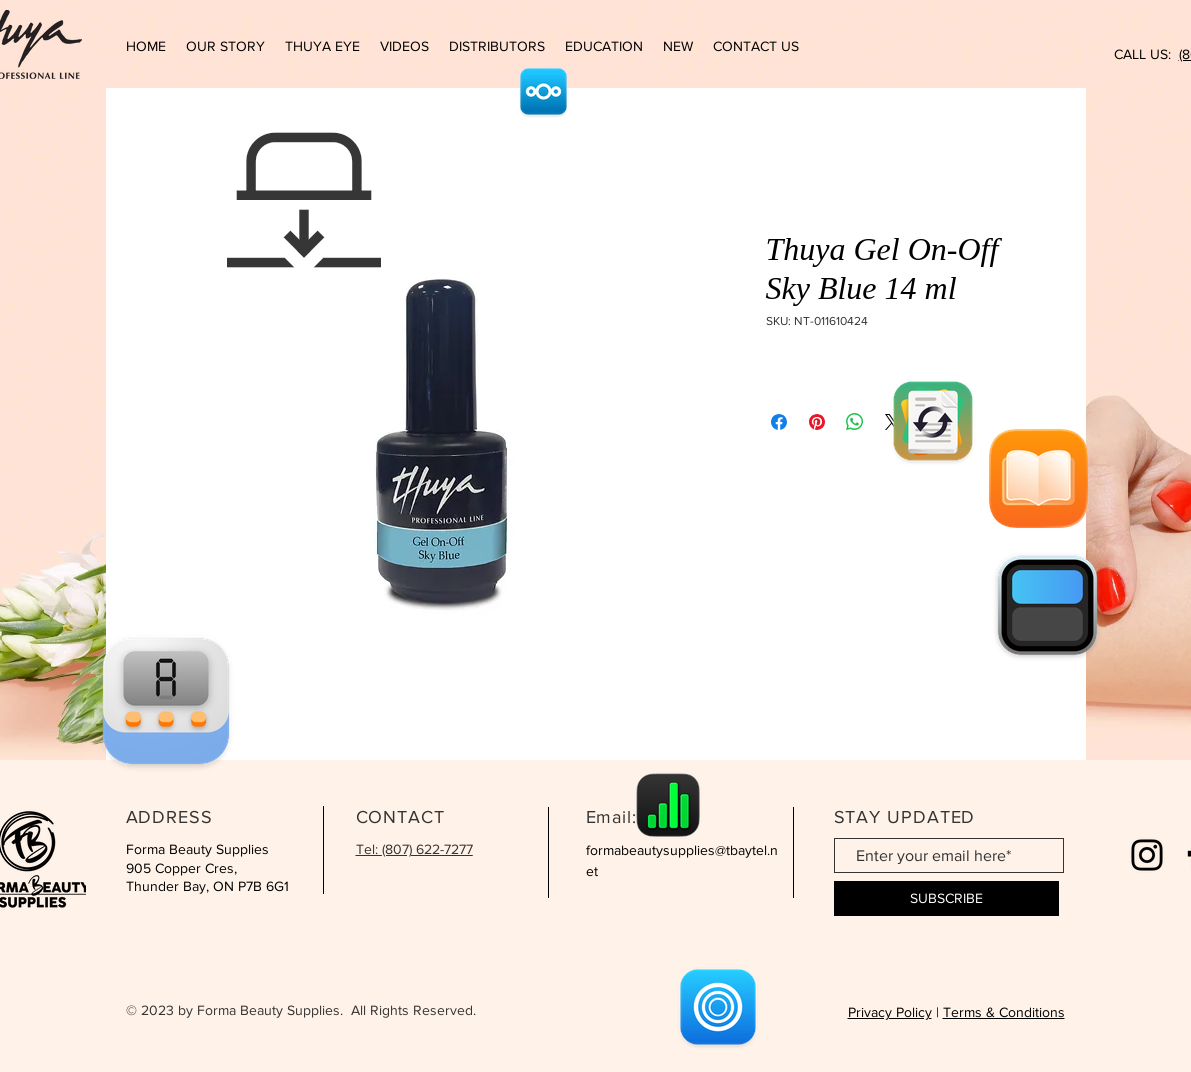 Image resolution: width=1191 pixels, height=1072 pixels. Describe the element at coordinates (1038, 478) in the screenshot. I see `open the books app` at that location.